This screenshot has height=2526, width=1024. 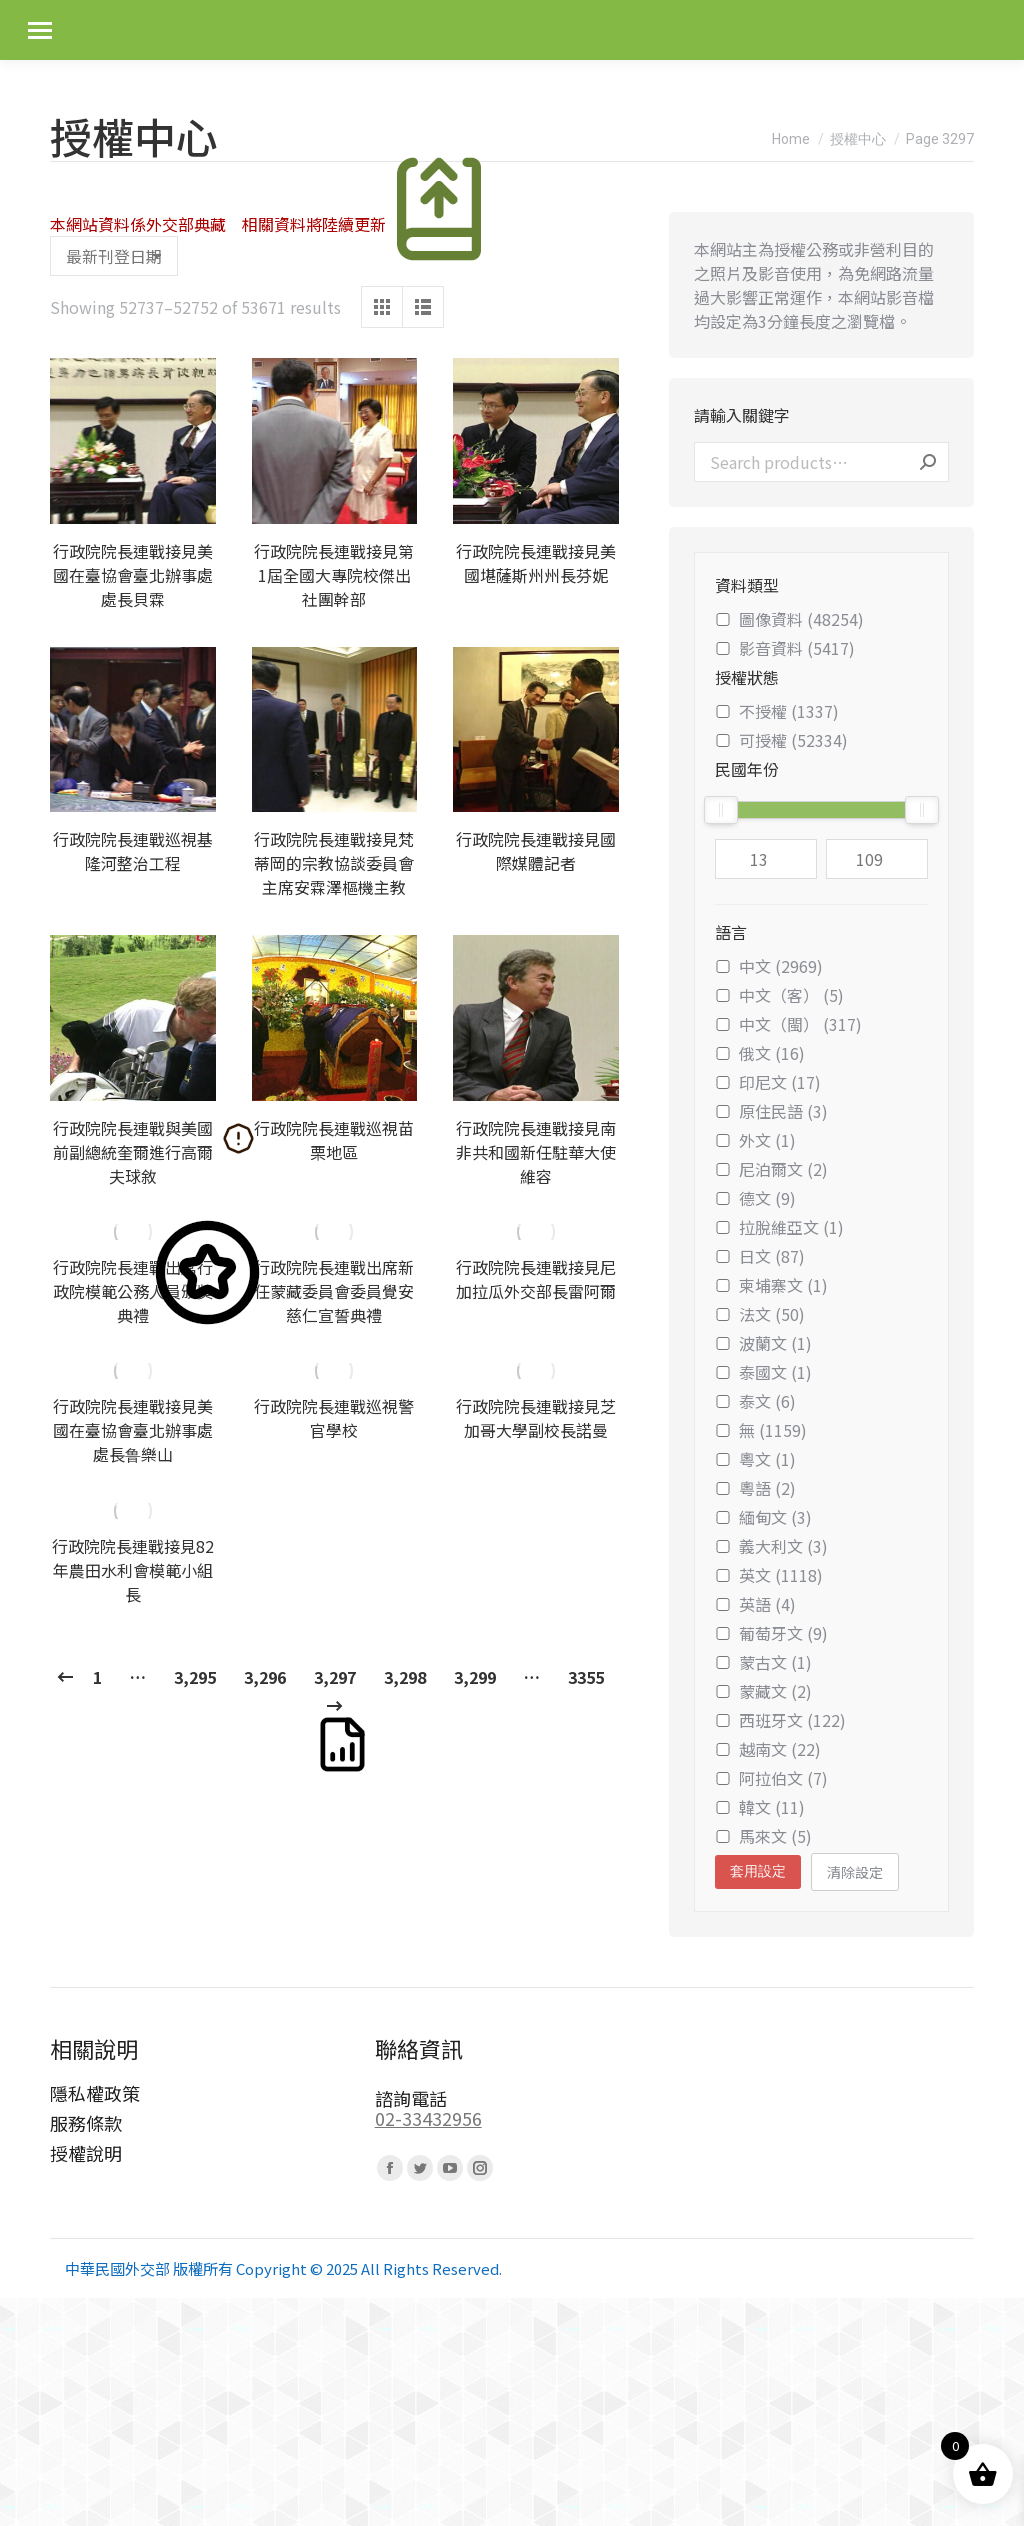 I want to click on add to favorites, so click(x=207, y=1272).